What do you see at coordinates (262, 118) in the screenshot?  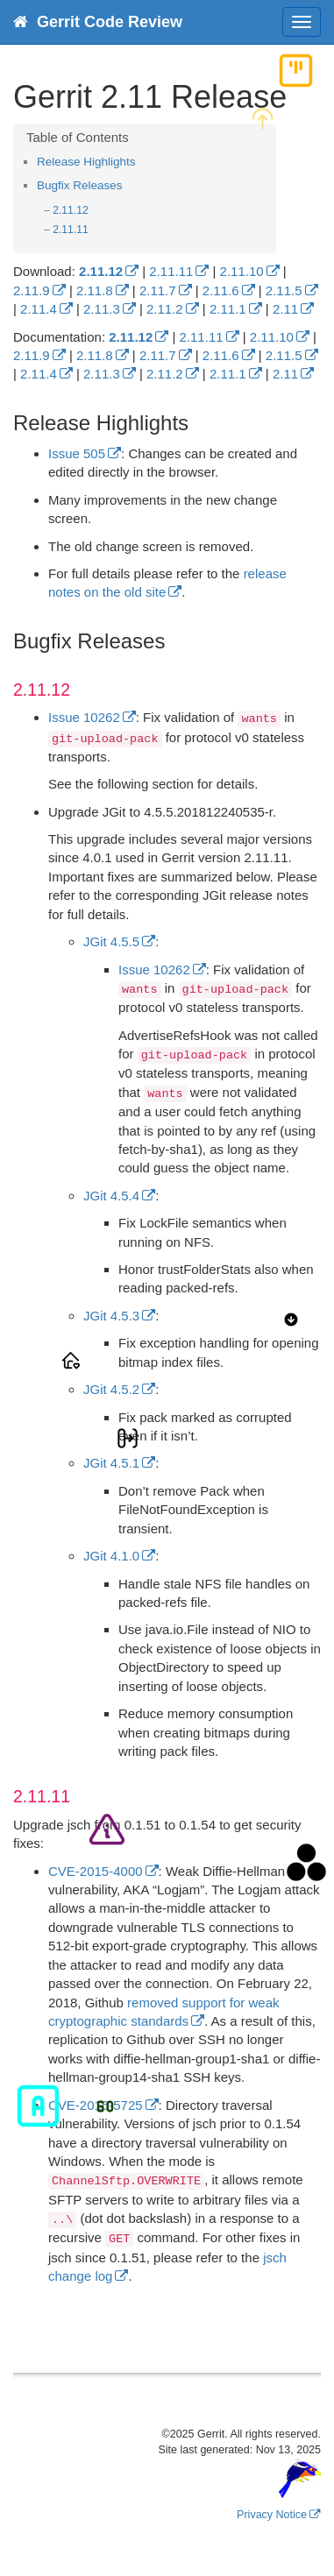 I see `upload to cloud storage` at bounding box center [262, 118].